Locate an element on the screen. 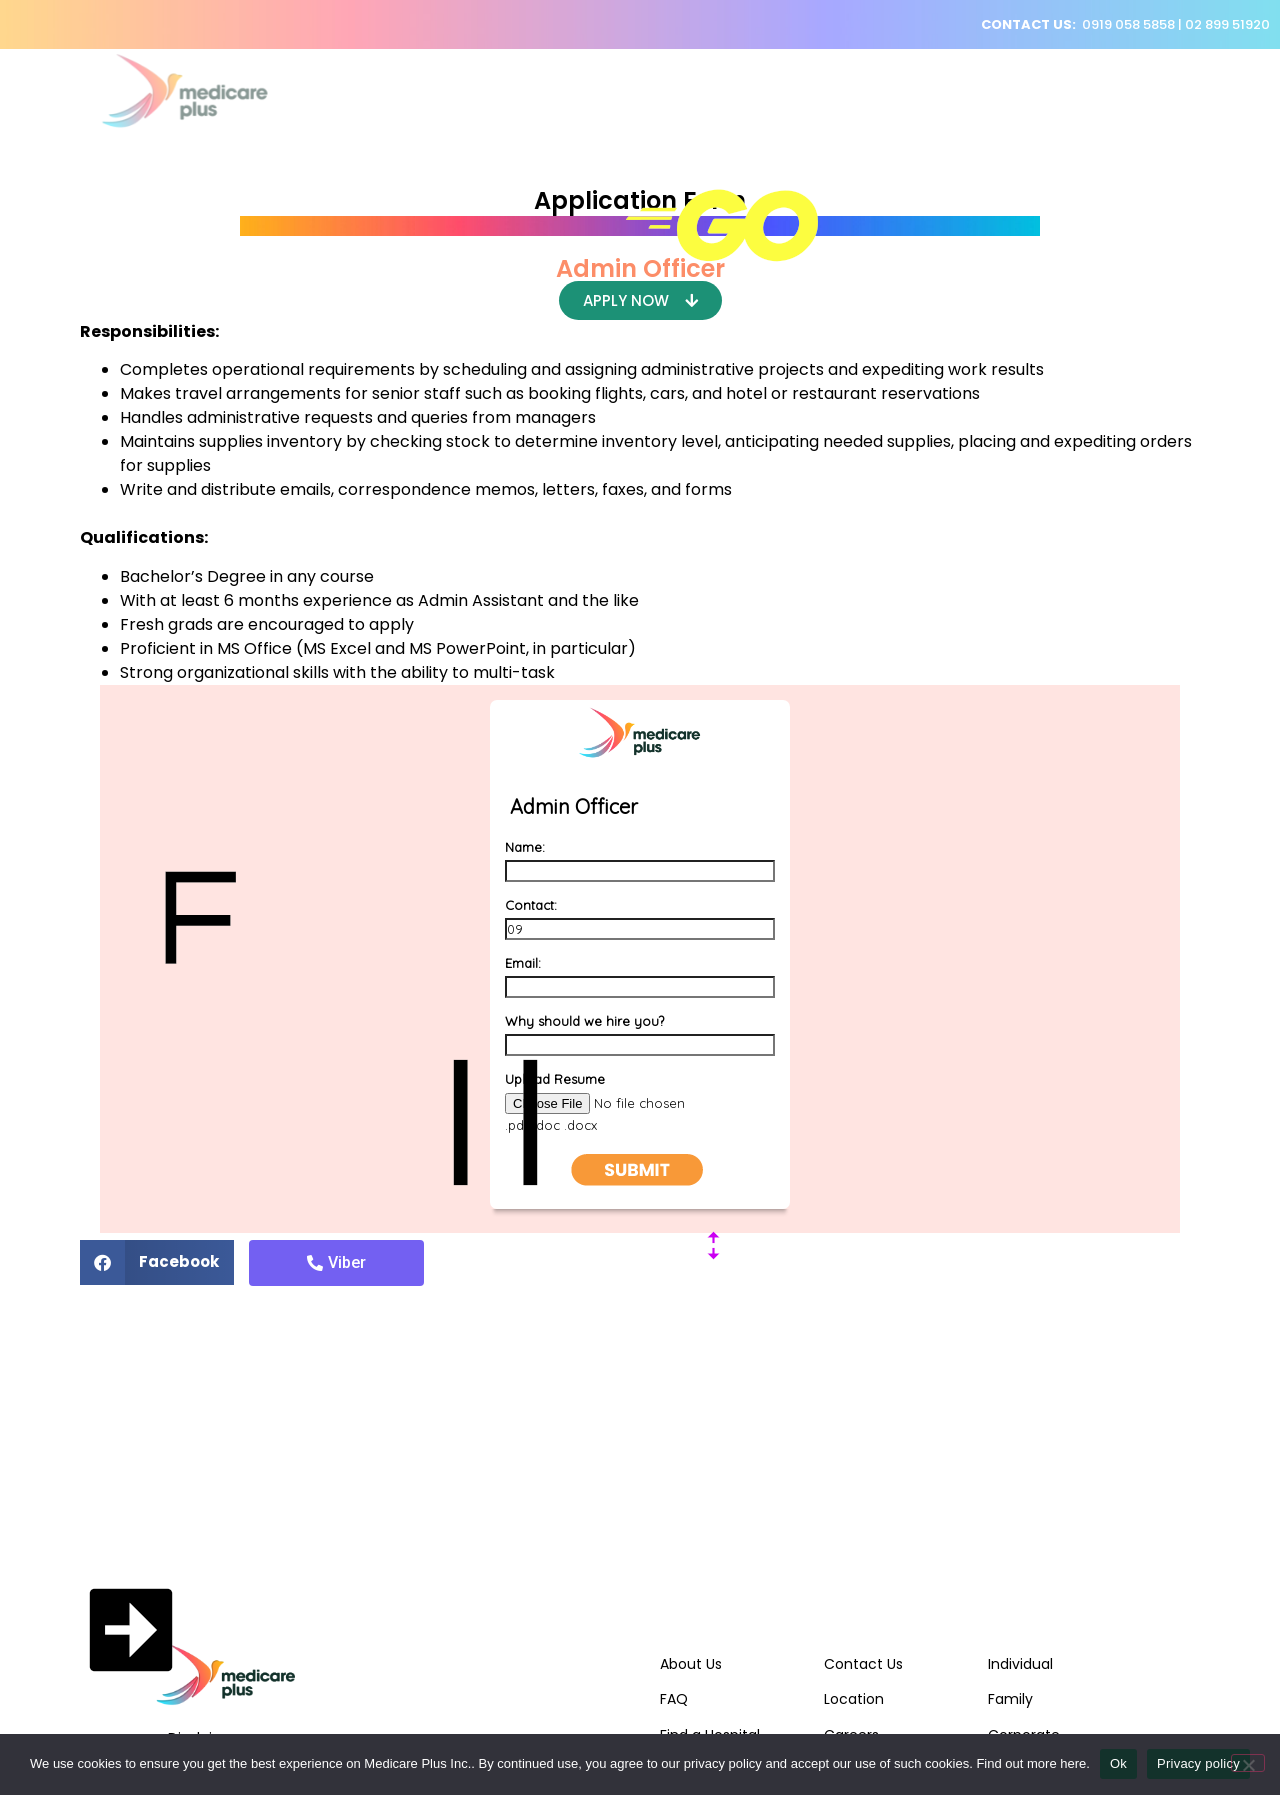 The image size is (1280, 1795). pause media playback is located at coordinates (495, 1122).